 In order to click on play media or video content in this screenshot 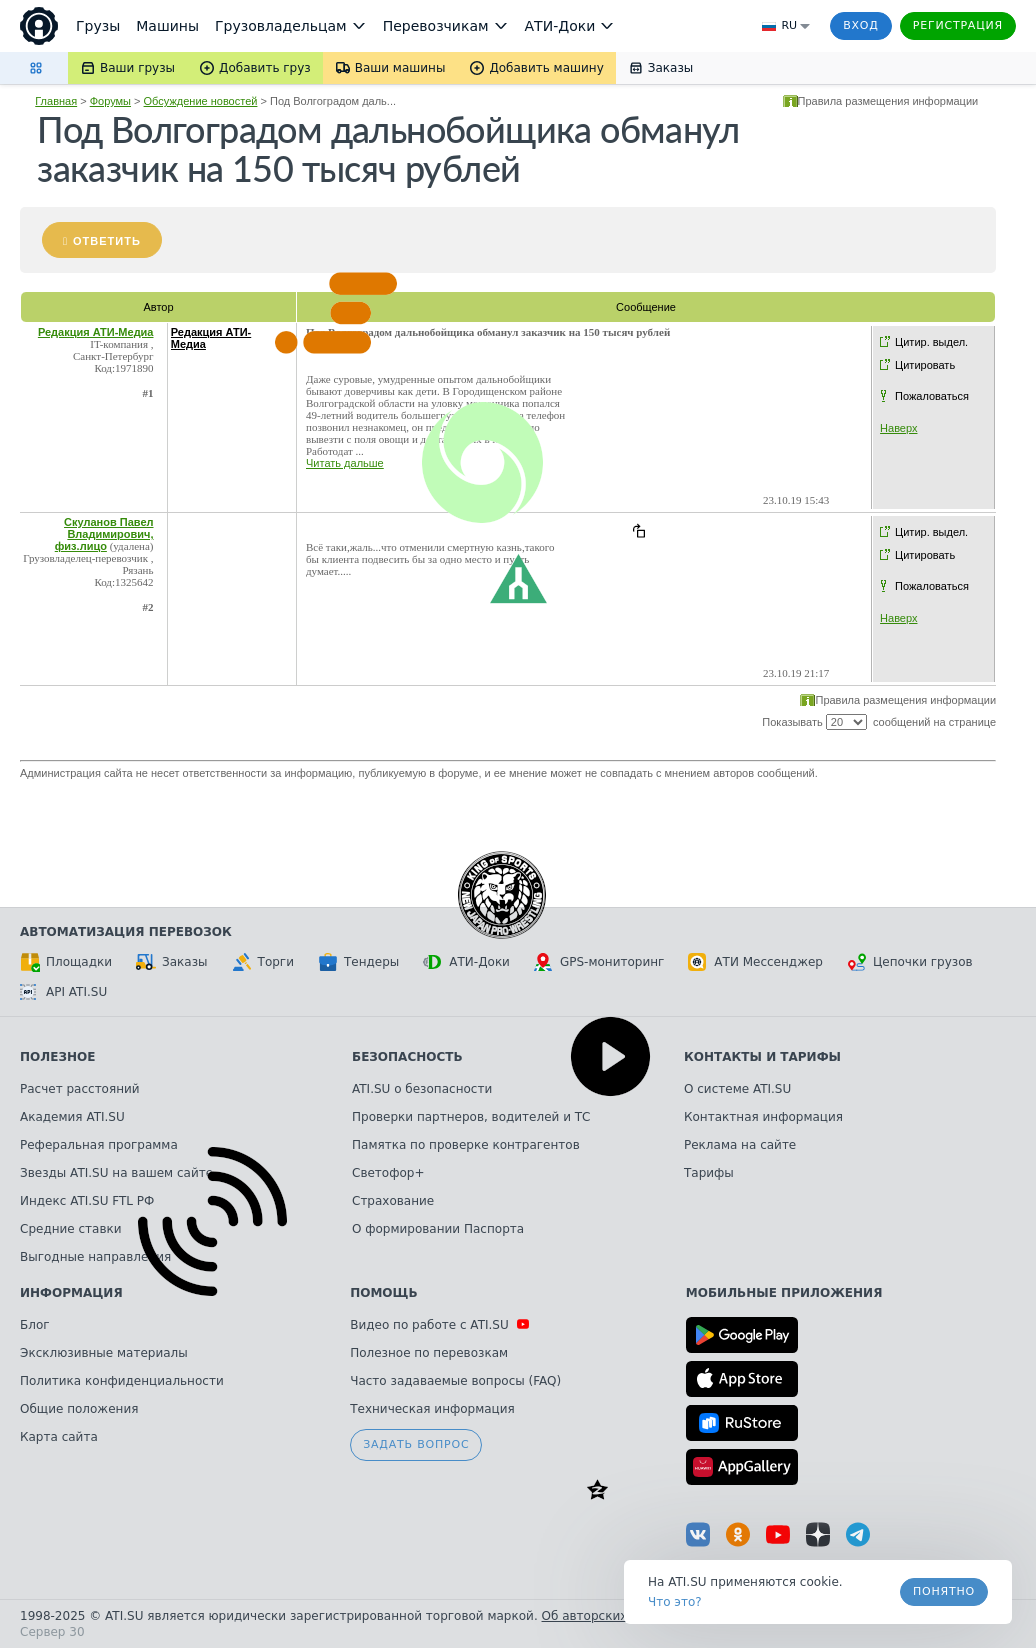, I will do `click(610, 1056)`.